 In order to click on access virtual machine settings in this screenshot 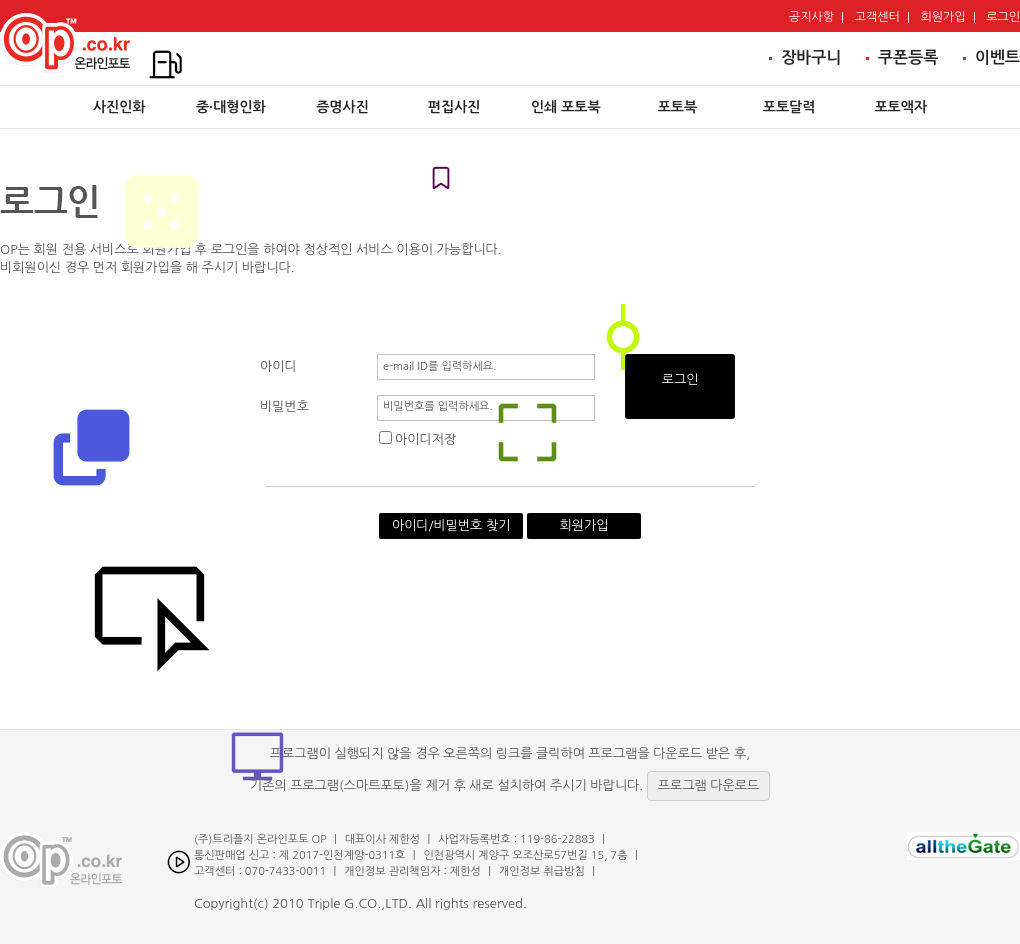, I will do `click(257, 754)`.